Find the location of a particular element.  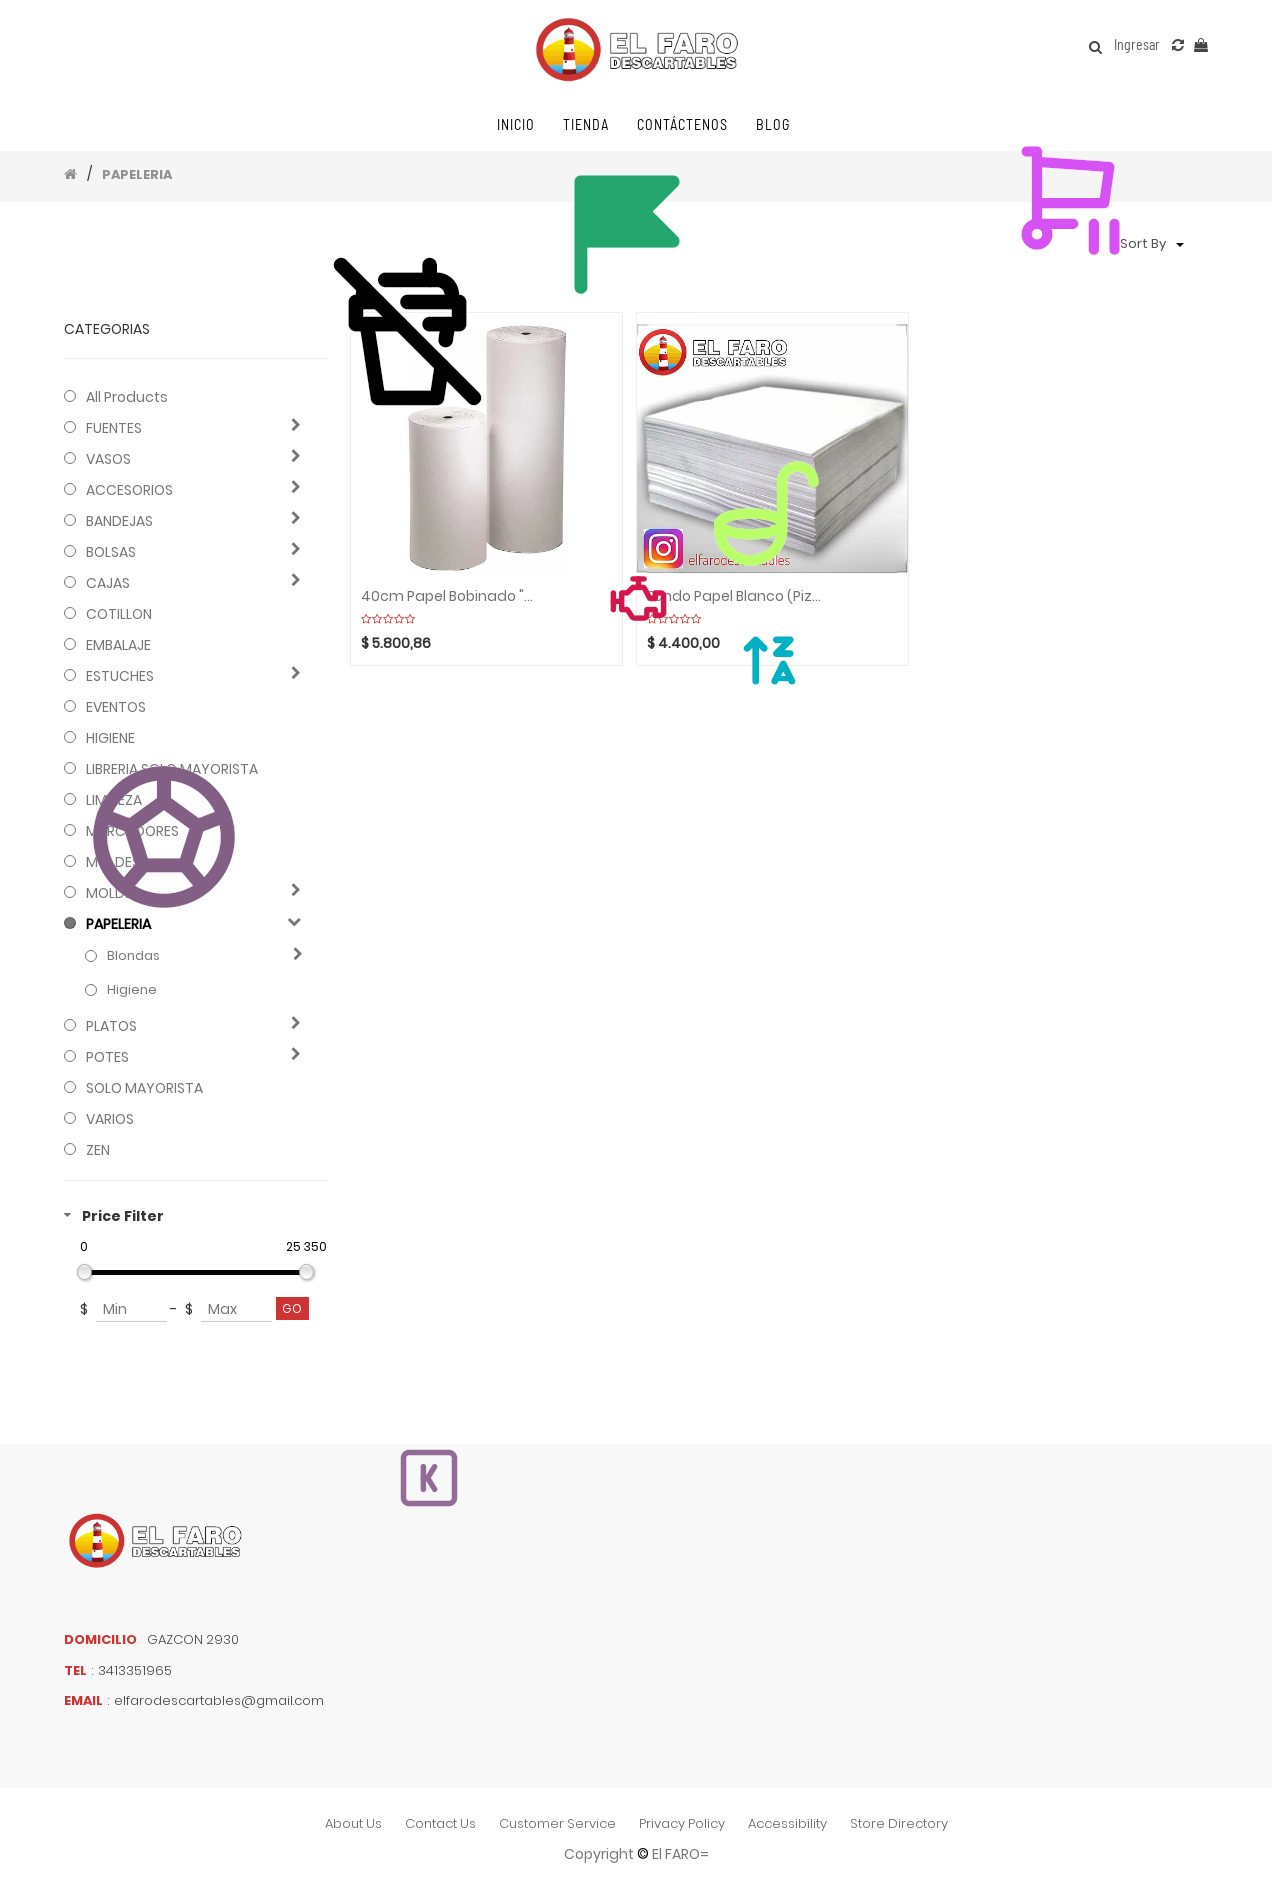

access cooking or recipe features is located at coordinates (766, 513).